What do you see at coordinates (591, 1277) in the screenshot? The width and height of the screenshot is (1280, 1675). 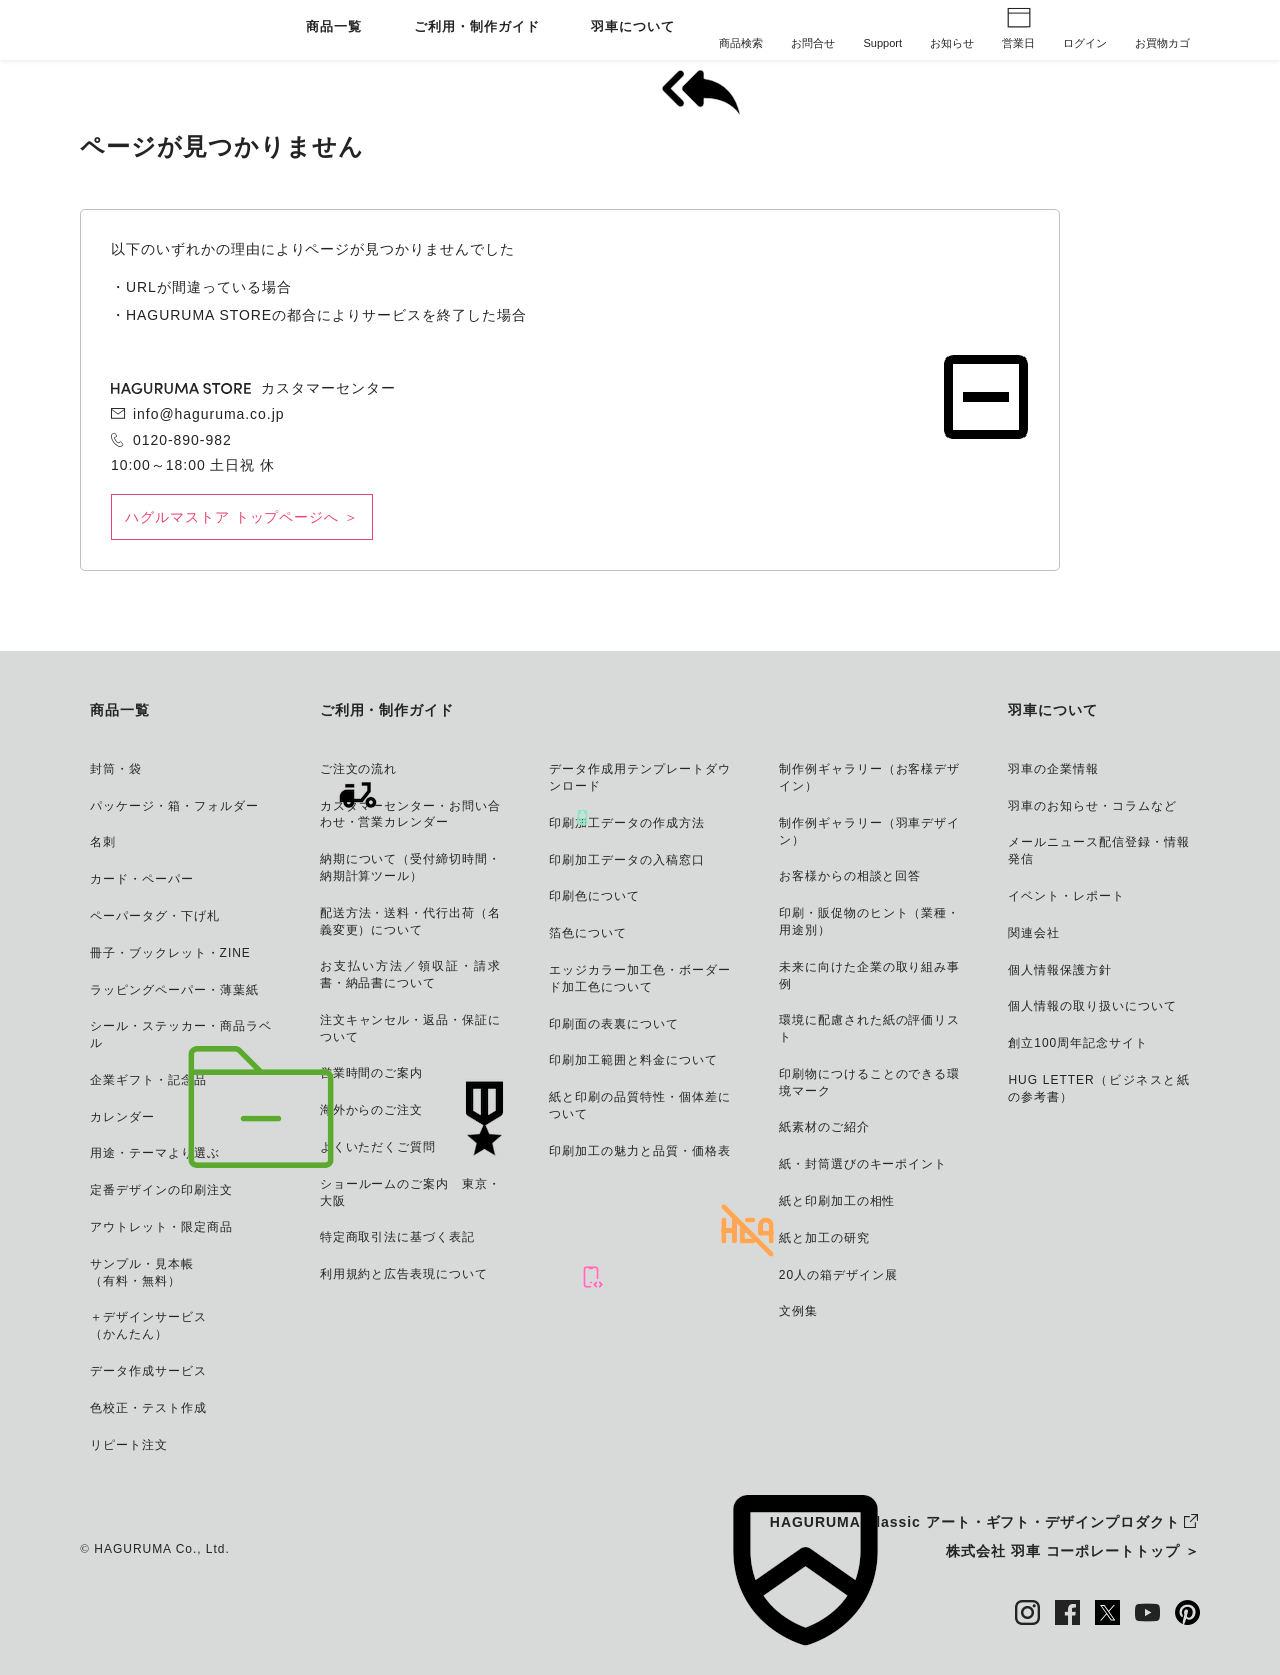 I see `access mobile development tools` at bounding box center [591, 1277].